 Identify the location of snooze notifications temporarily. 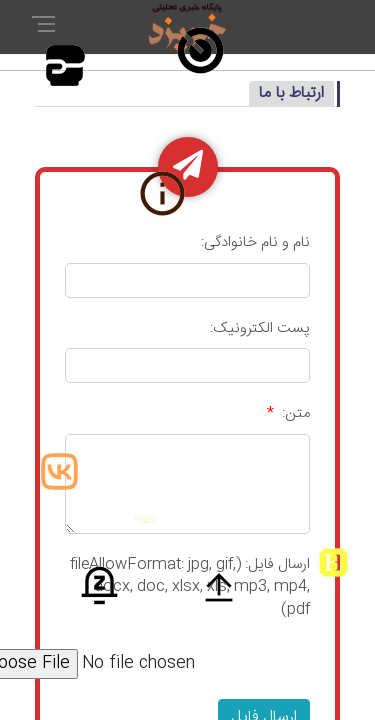
(99, 584).